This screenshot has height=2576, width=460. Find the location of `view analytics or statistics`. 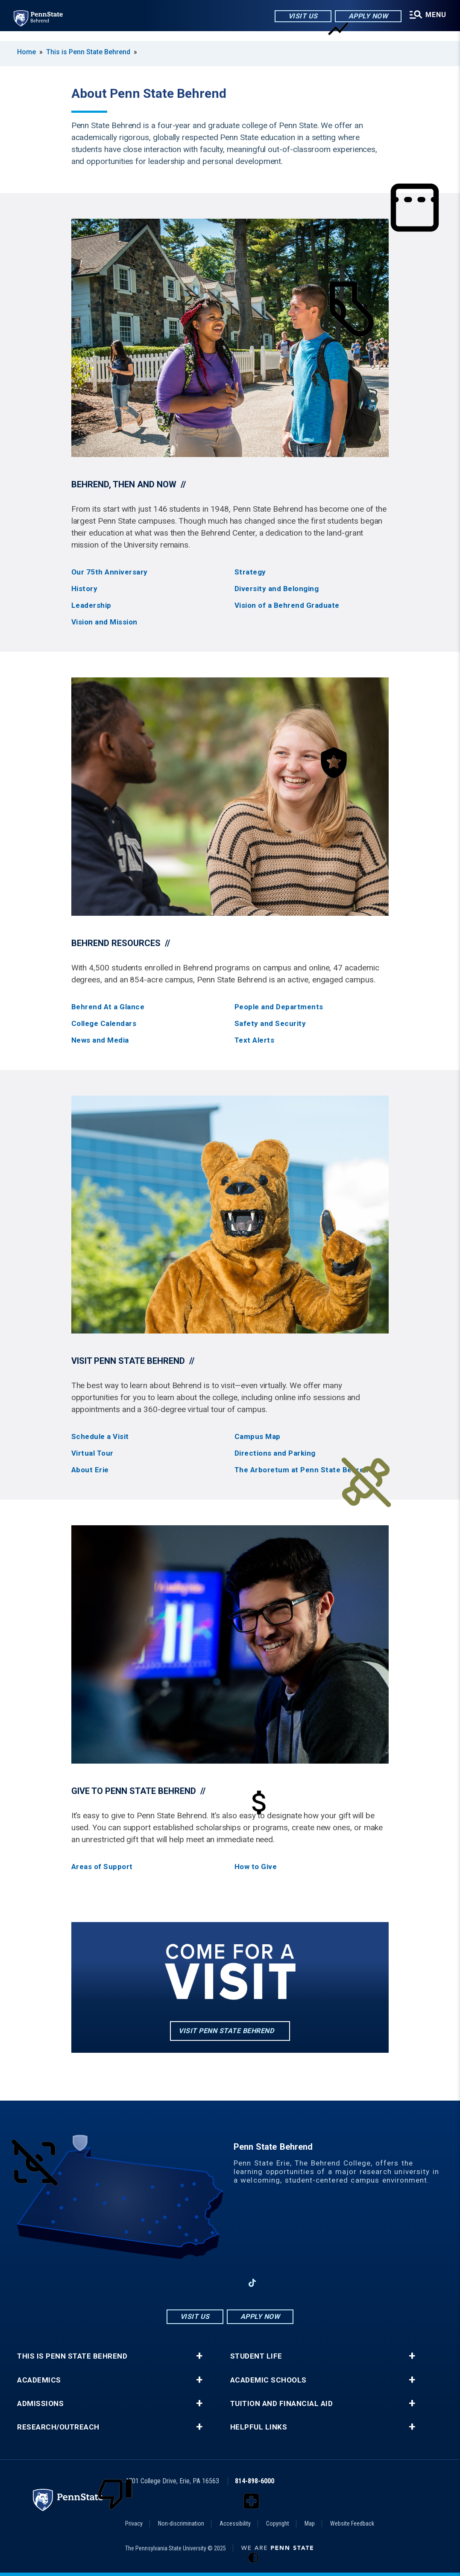

view analytics or statistics is located at coordinates (338, 29).